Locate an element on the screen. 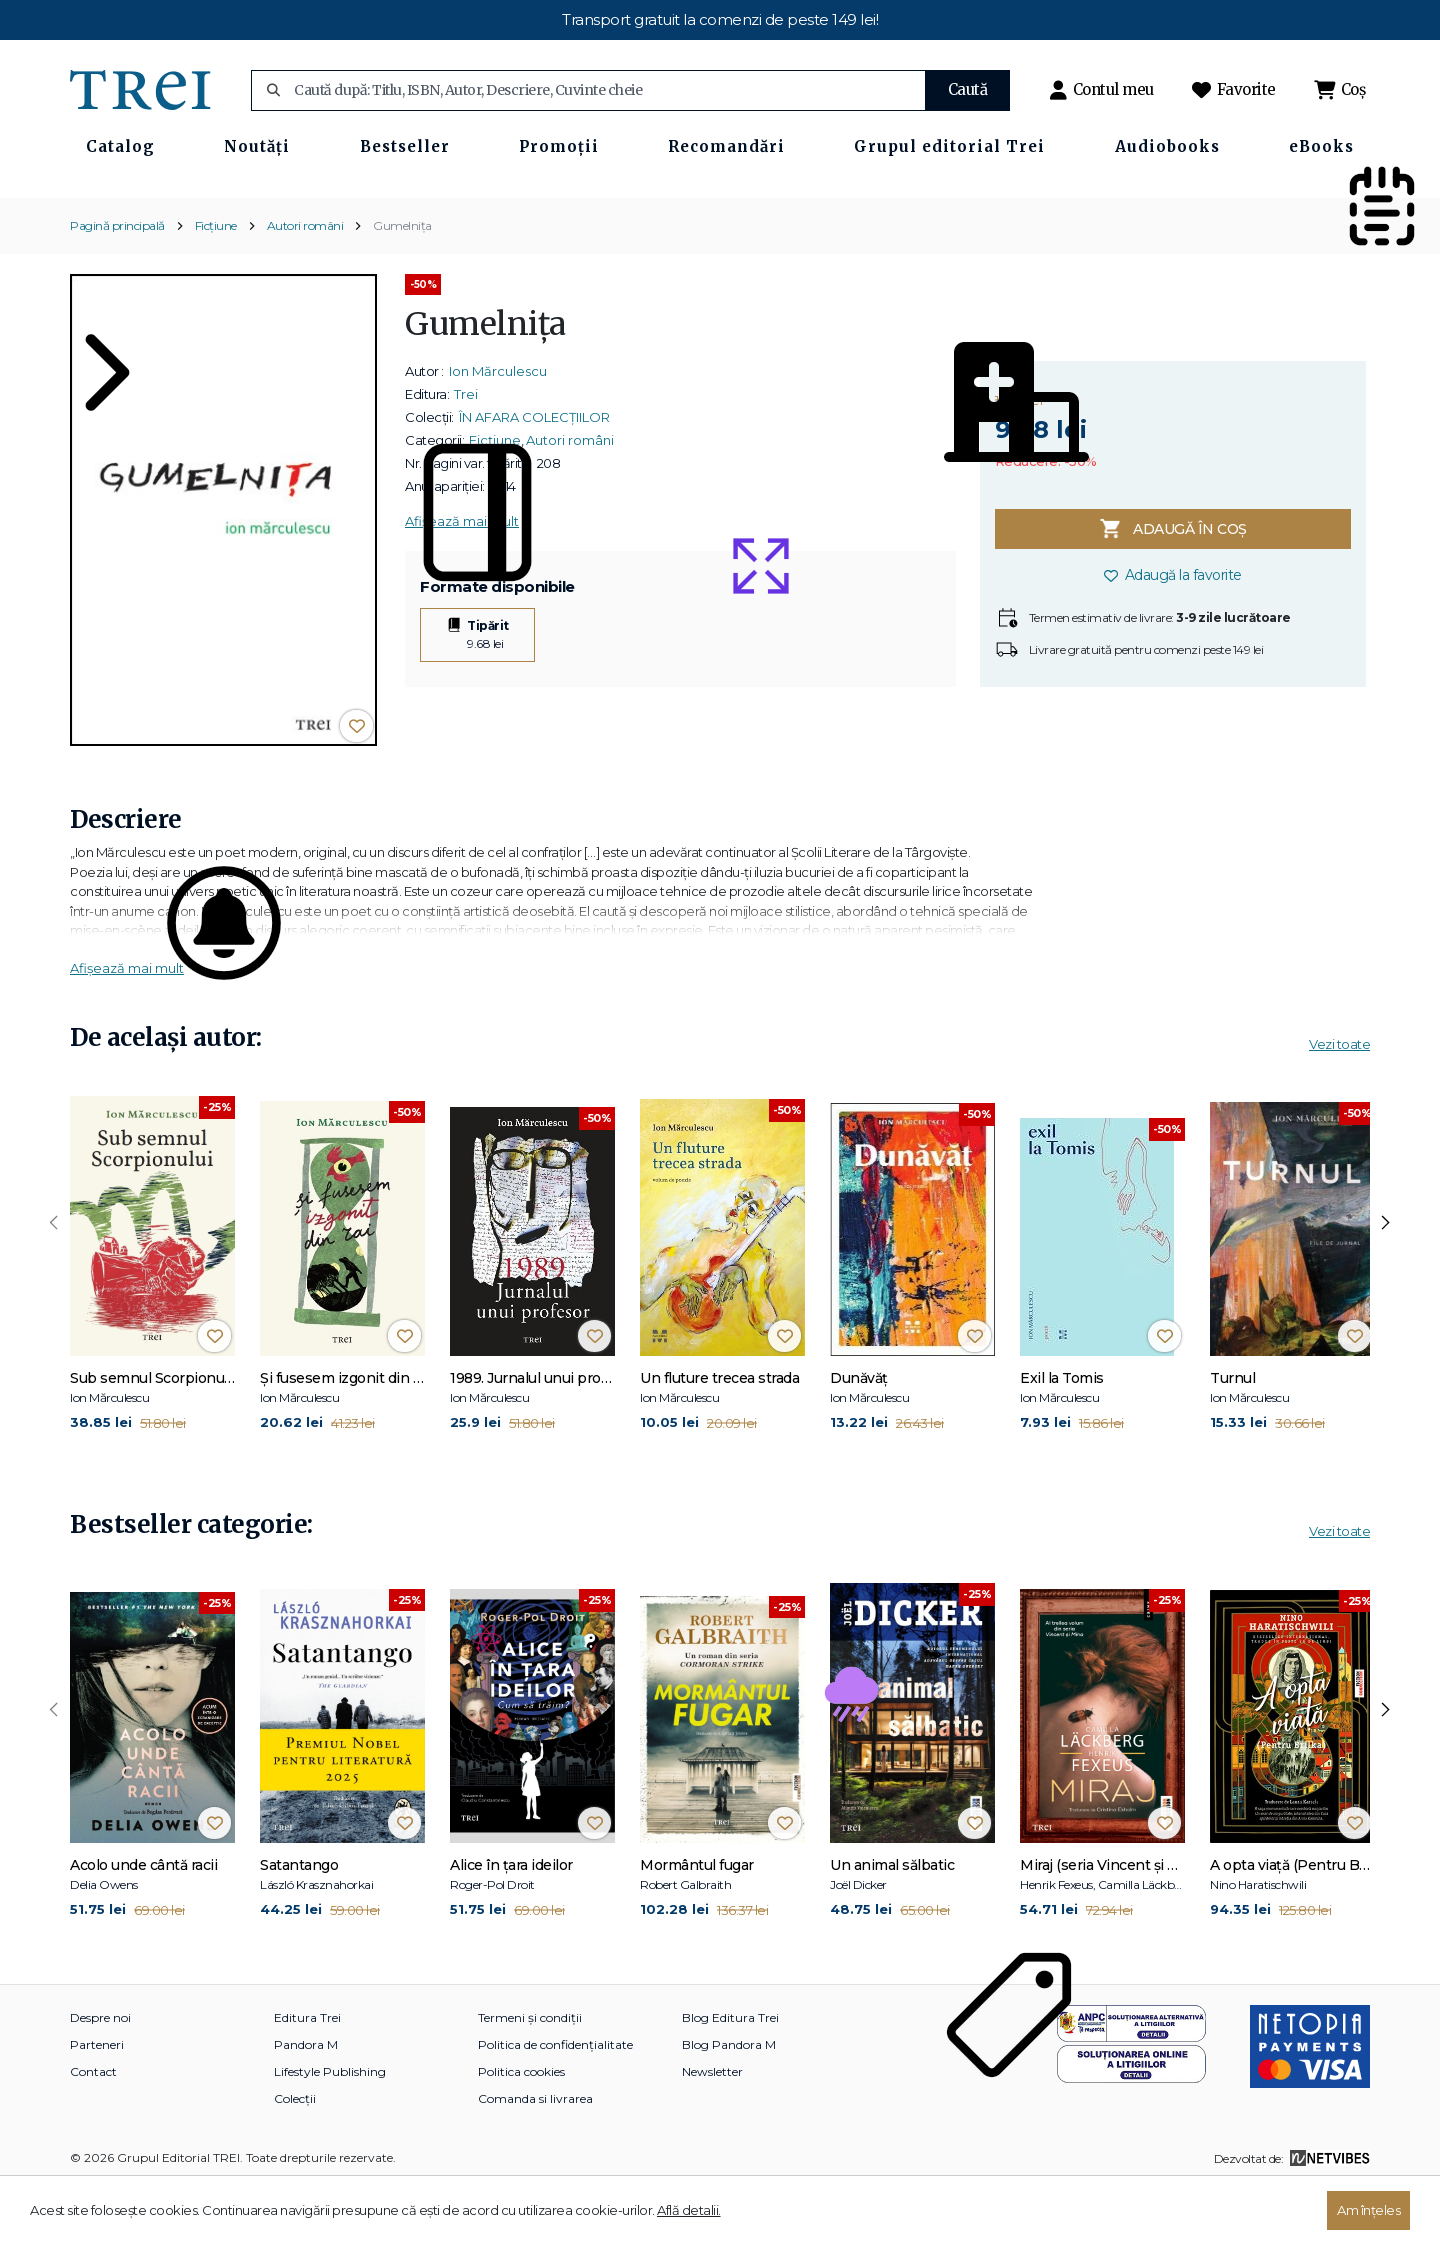 The image size is (1440, 2245). draft or unsaved document is located at coordinates (1382, 206).